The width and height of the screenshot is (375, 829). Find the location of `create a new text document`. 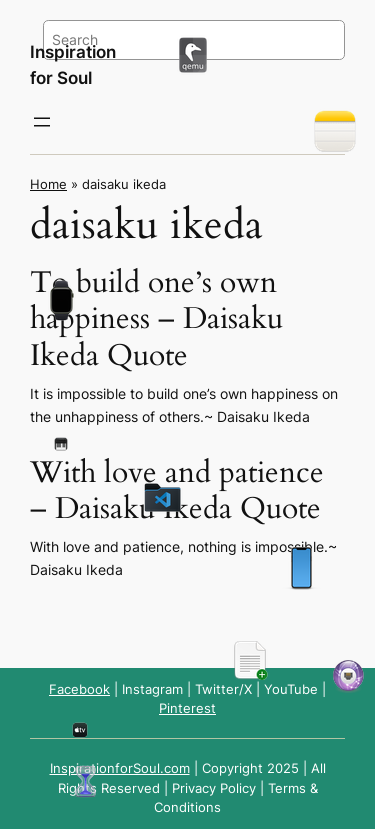

create a new text document is located at coordinates (250, 660).